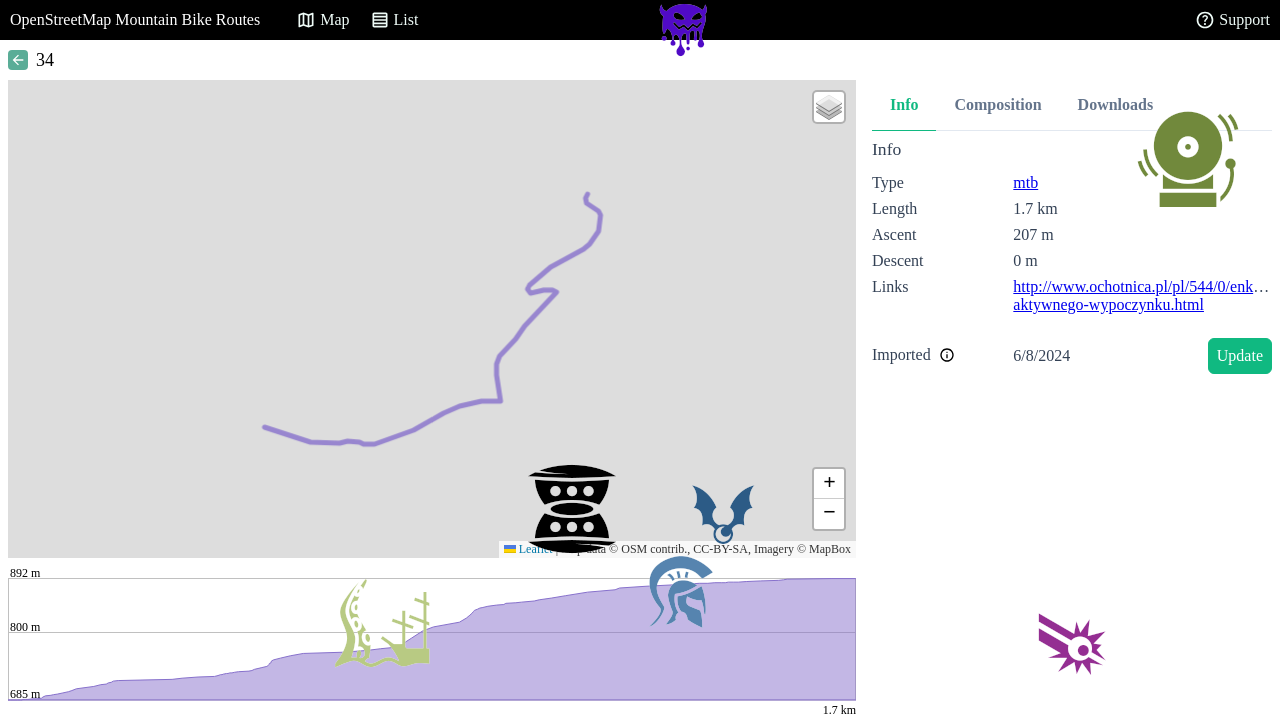  Describe the element at coordinates (1072, 642) in the screenshot. I see `indicates precision aiming or targeting mode` at that location.